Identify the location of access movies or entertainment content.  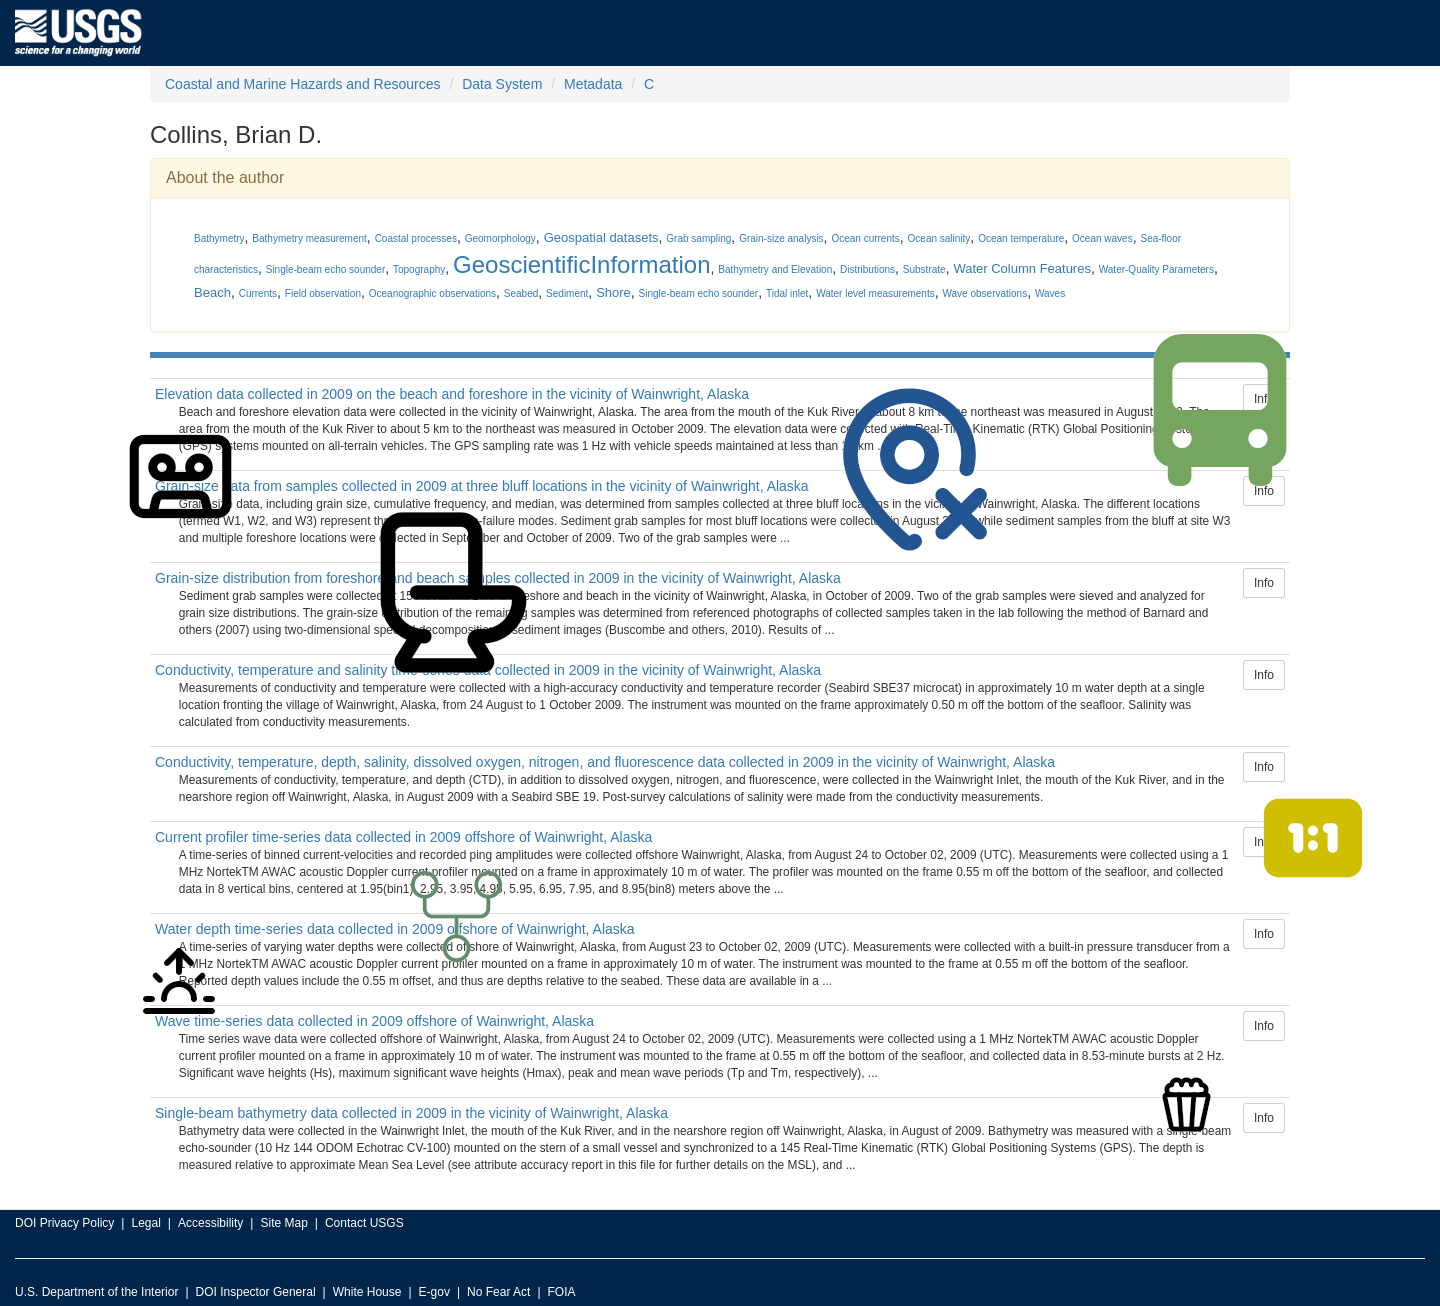
(1186, 1104).